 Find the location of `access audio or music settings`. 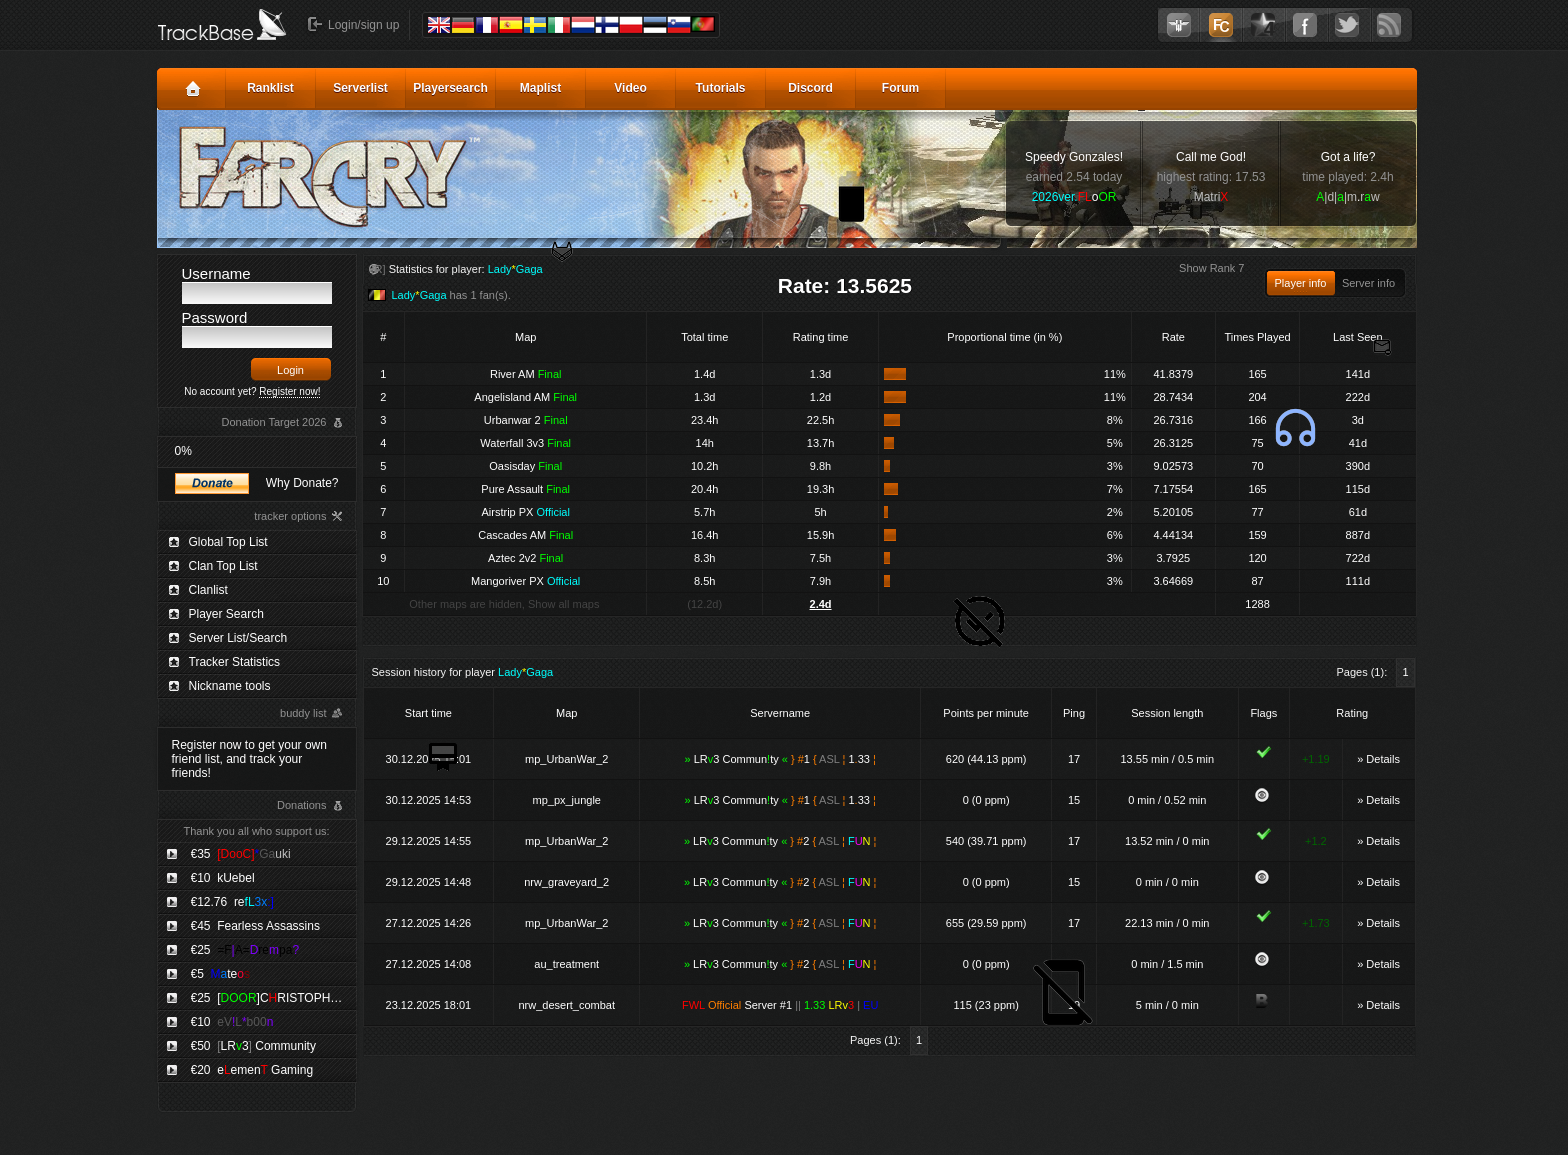

access audio or music settings is located at coordinates (1295, 428).